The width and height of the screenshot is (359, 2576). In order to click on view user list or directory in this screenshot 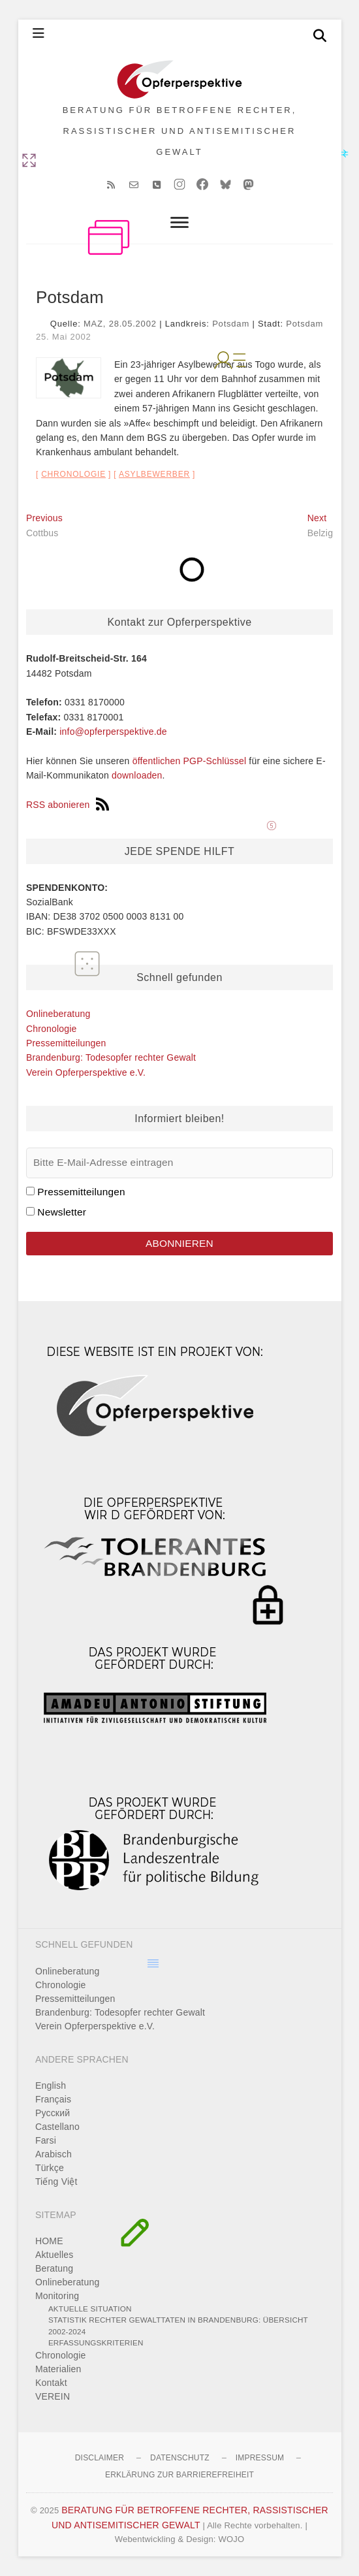, I will do `click(229, 360)`.